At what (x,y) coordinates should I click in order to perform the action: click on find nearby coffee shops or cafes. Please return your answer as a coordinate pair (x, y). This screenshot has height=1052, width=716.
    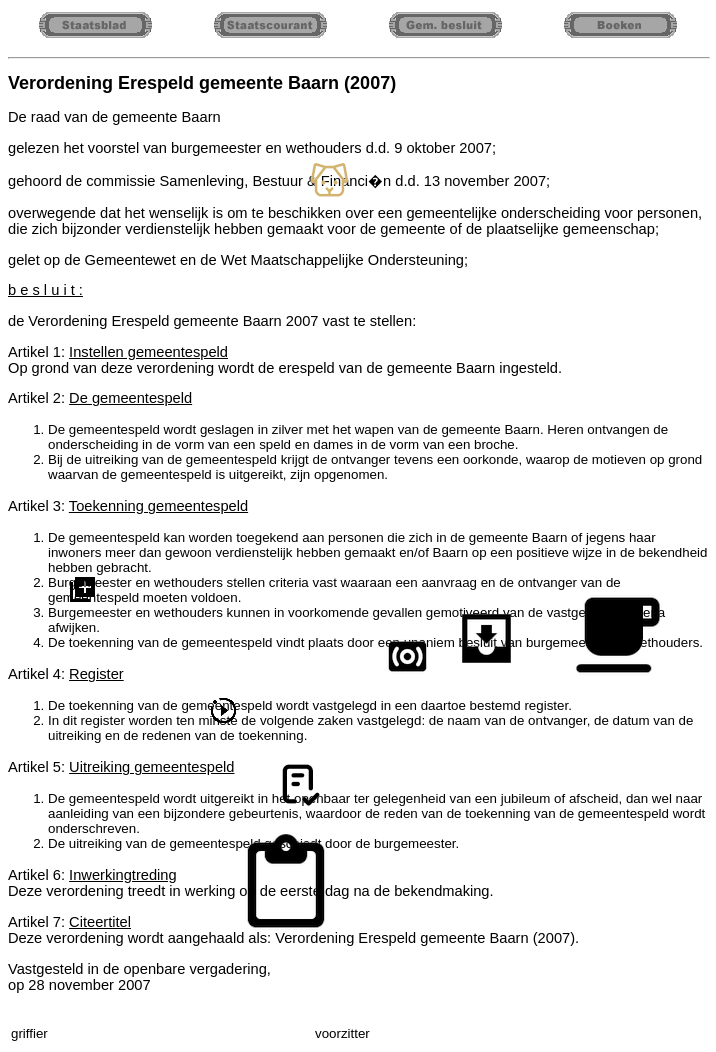
    Looking at the image, I should click on (618, 635).